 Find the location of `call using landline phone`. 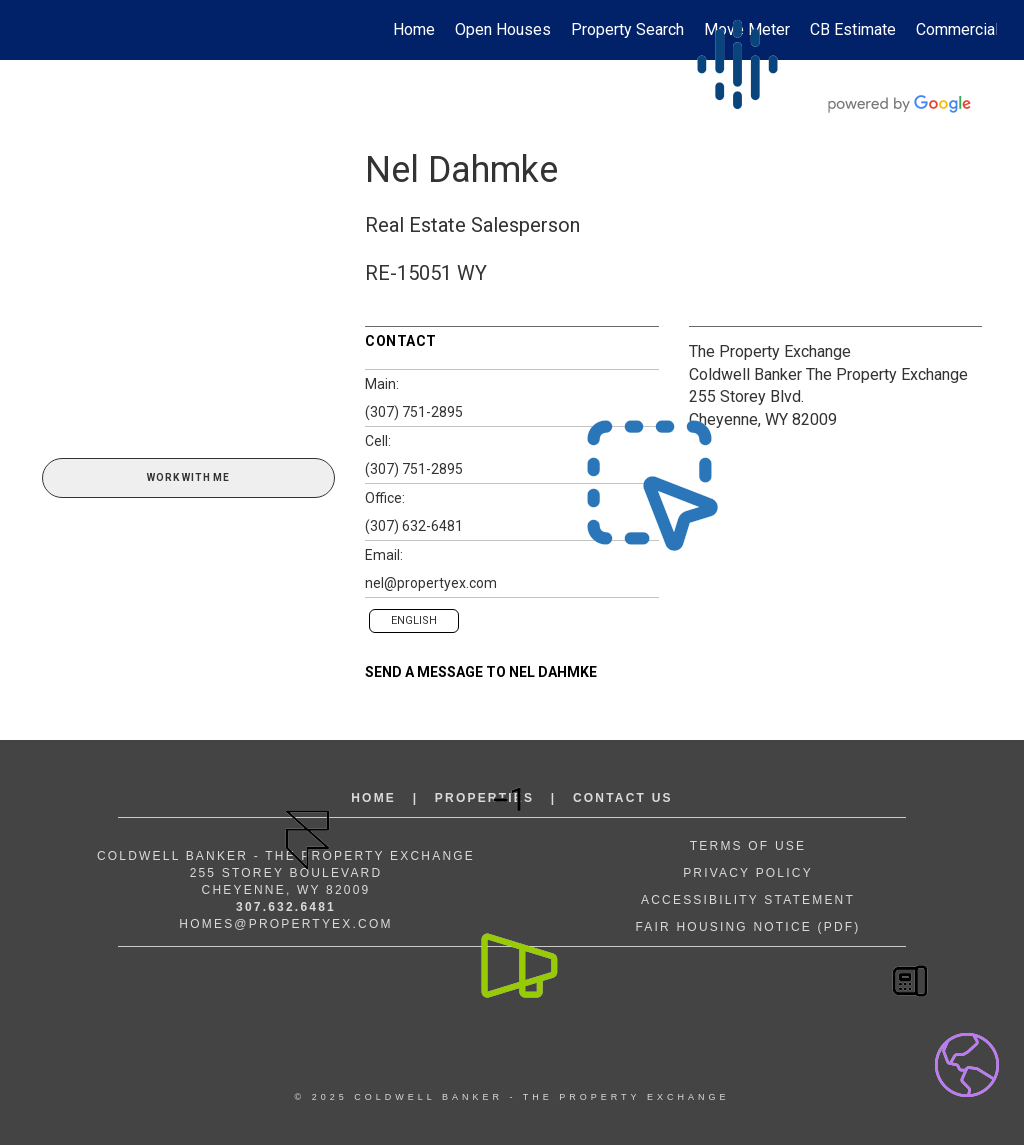

call using landline phone is located at coordinates (910, 981).